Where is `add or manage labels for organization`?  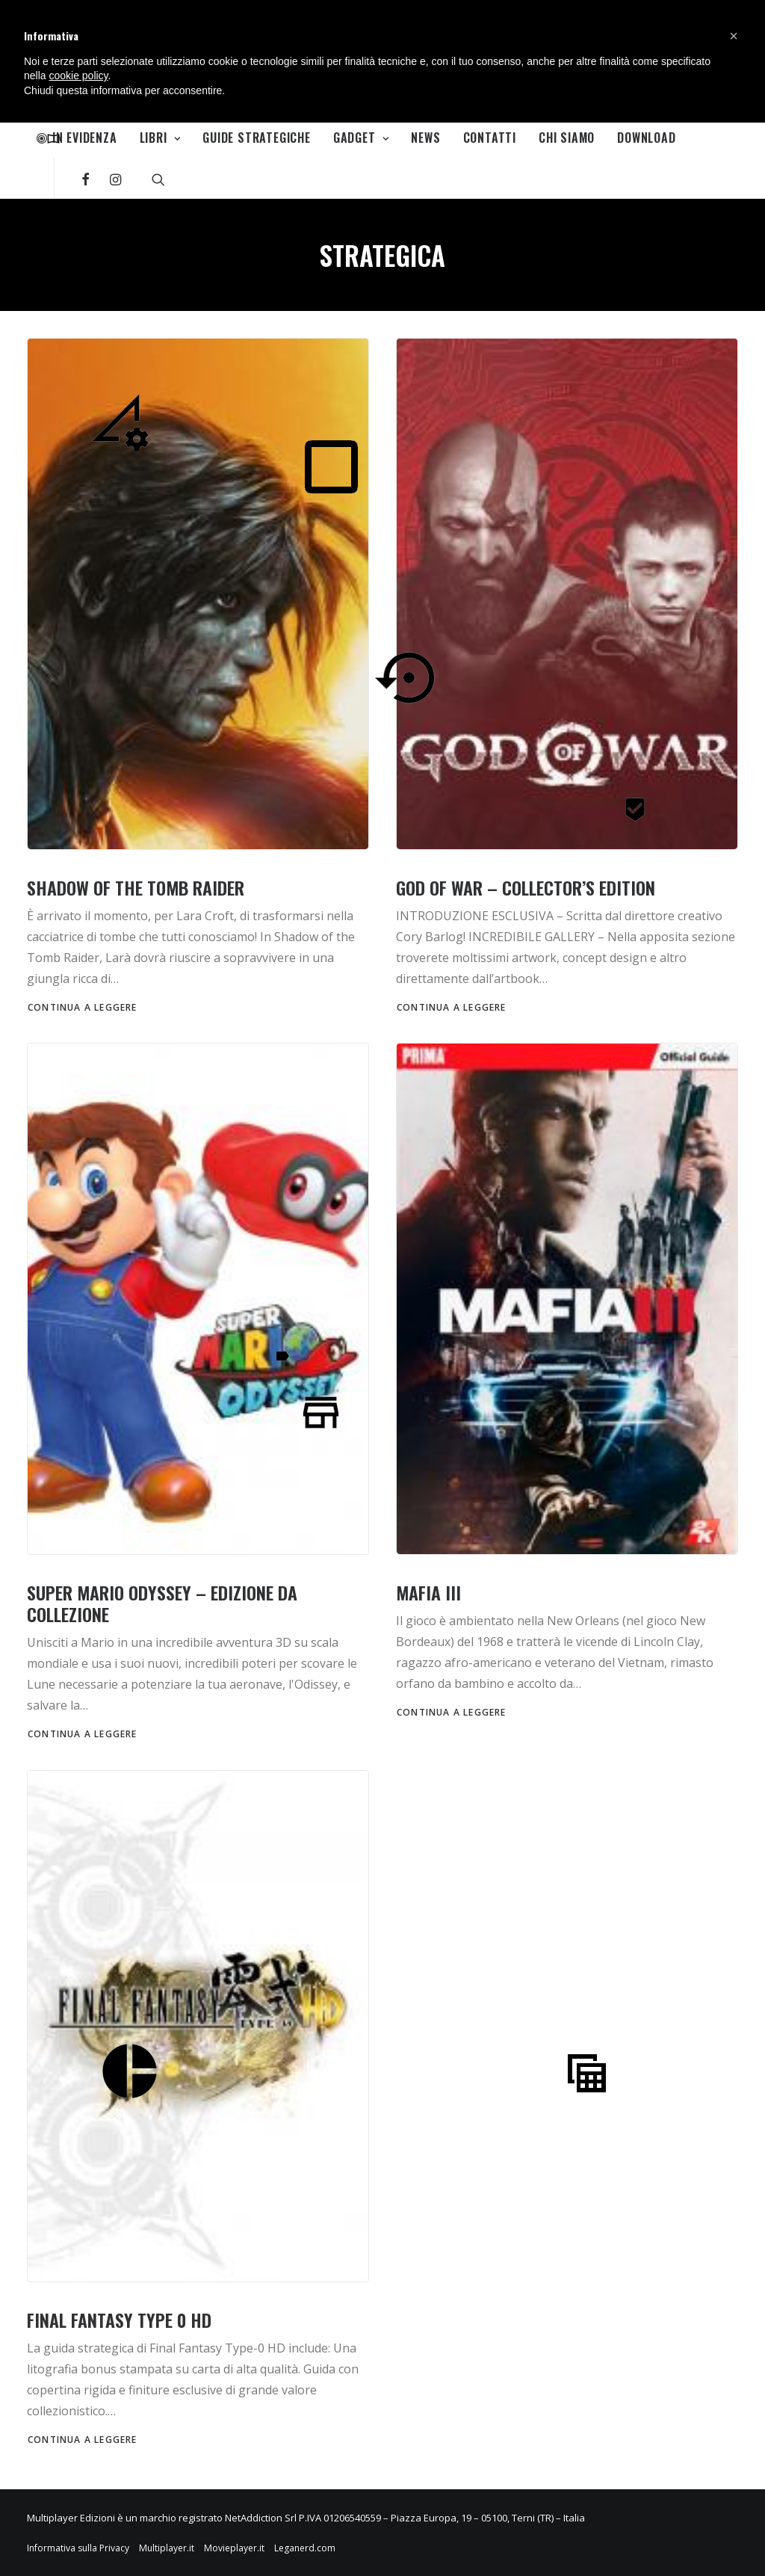 add or manage labels for organization is located at coordinates (282, 1356).